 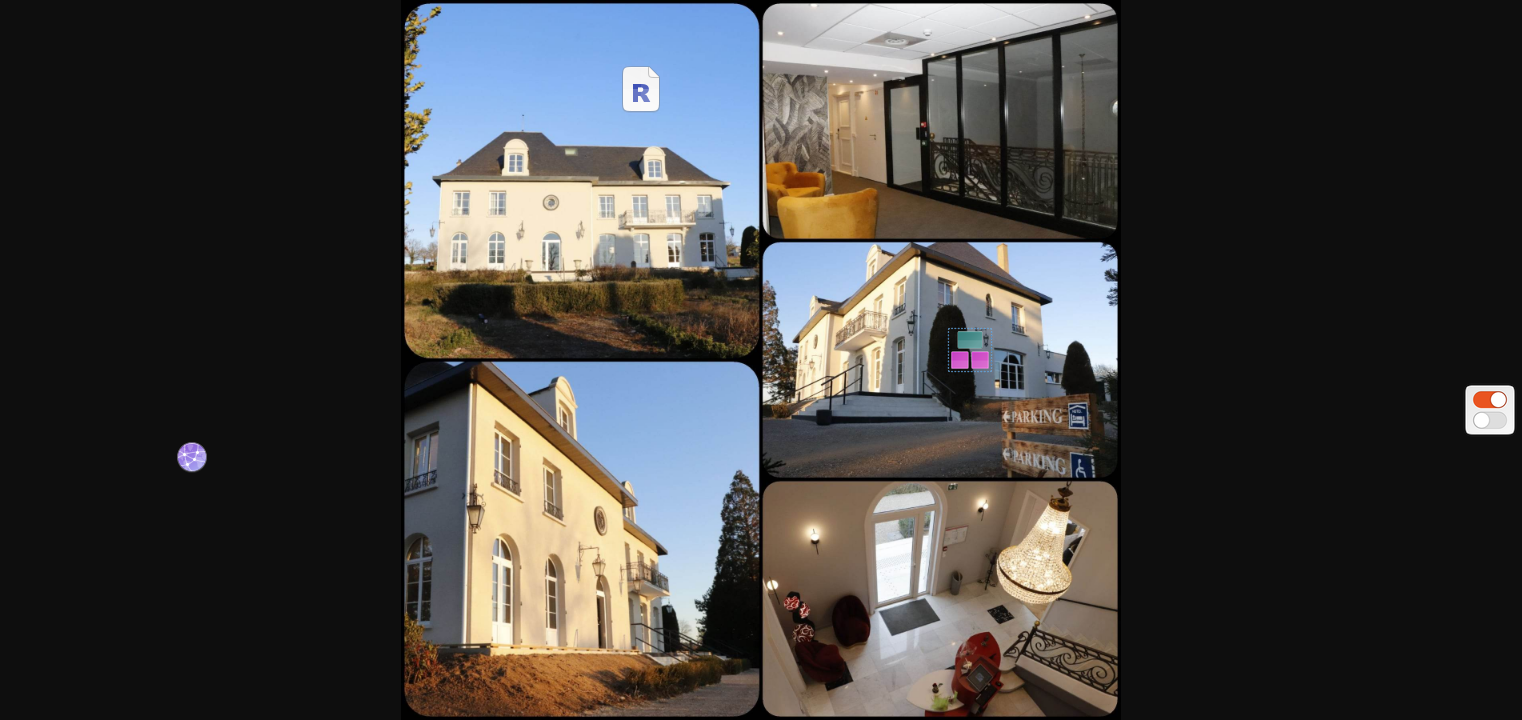 I want to click on an R programming language source file, so click(x=641, y=89).